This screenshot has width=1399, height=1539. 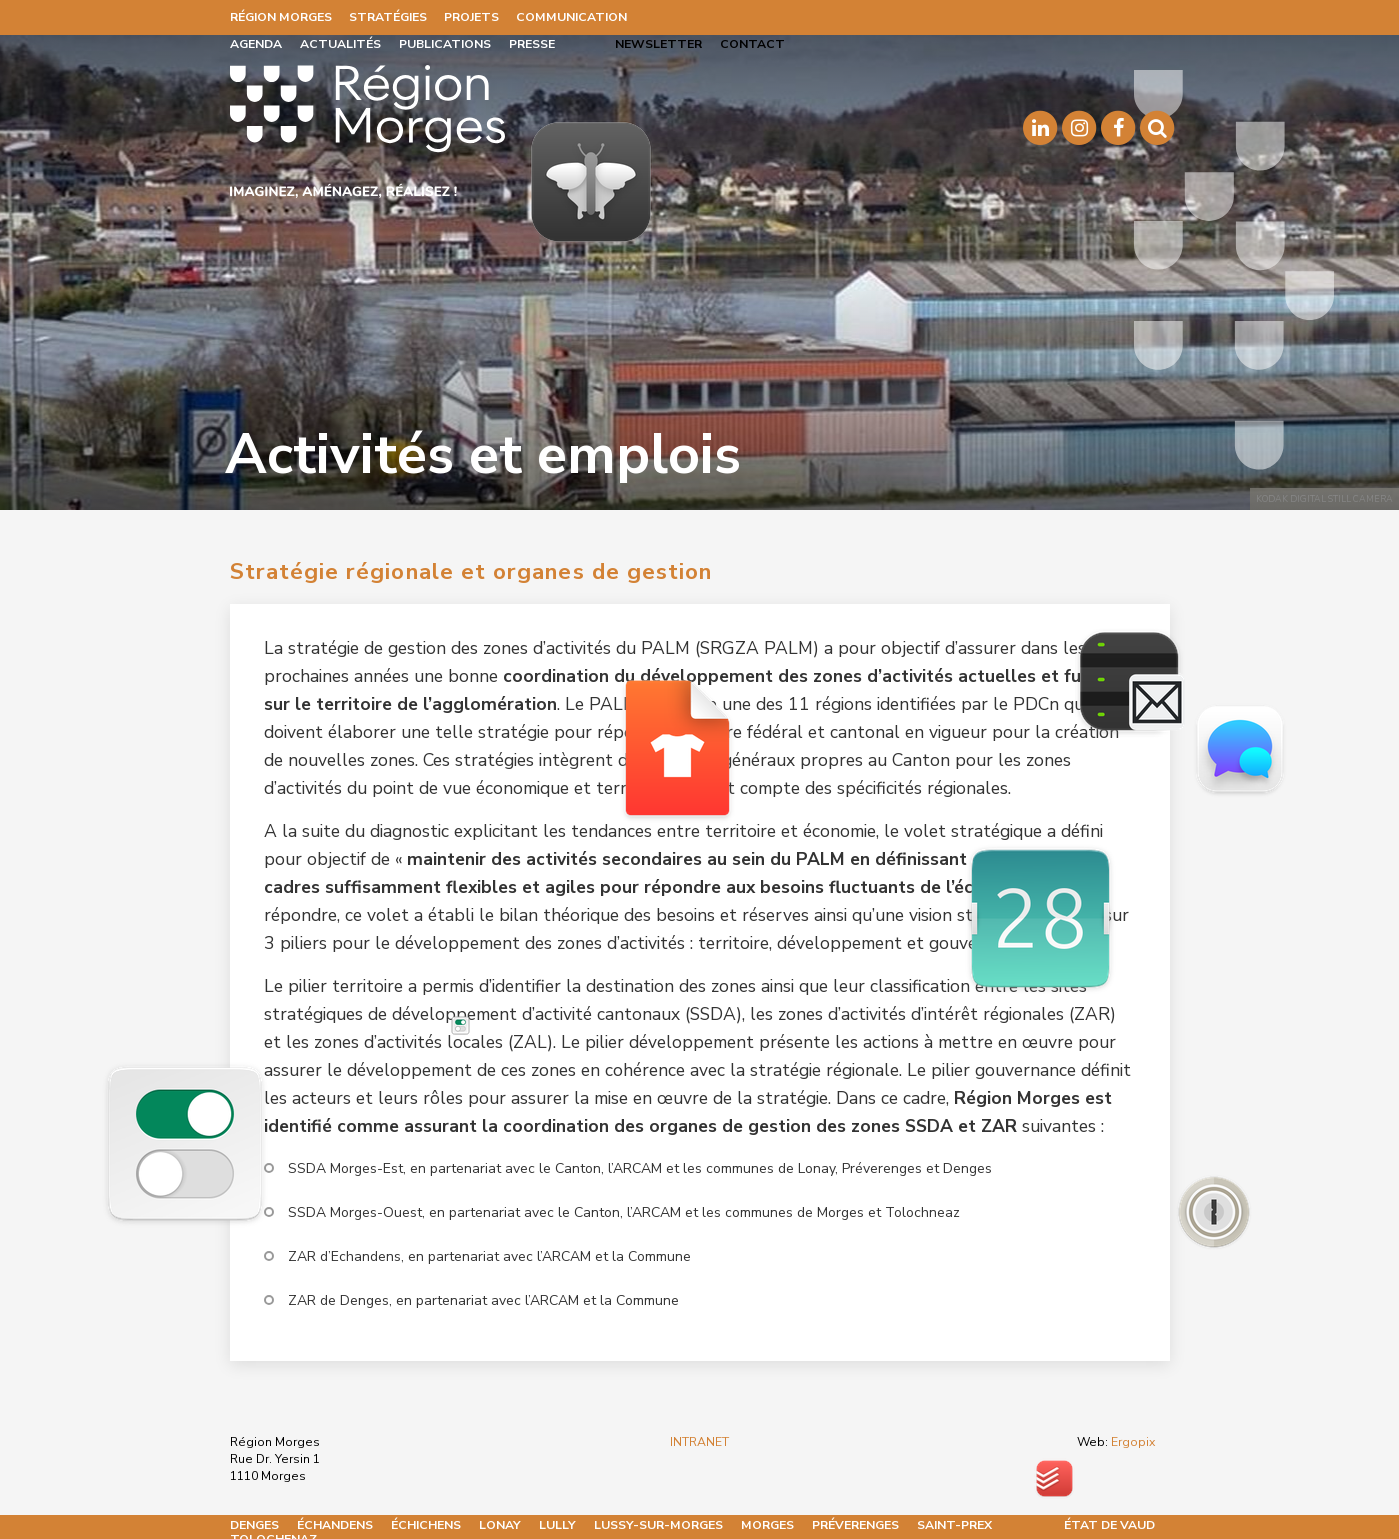 What do you see at coordinates (1130, 683) in the screenshot?
I see `configure mail server settings` at bounding box center [1130, 683].